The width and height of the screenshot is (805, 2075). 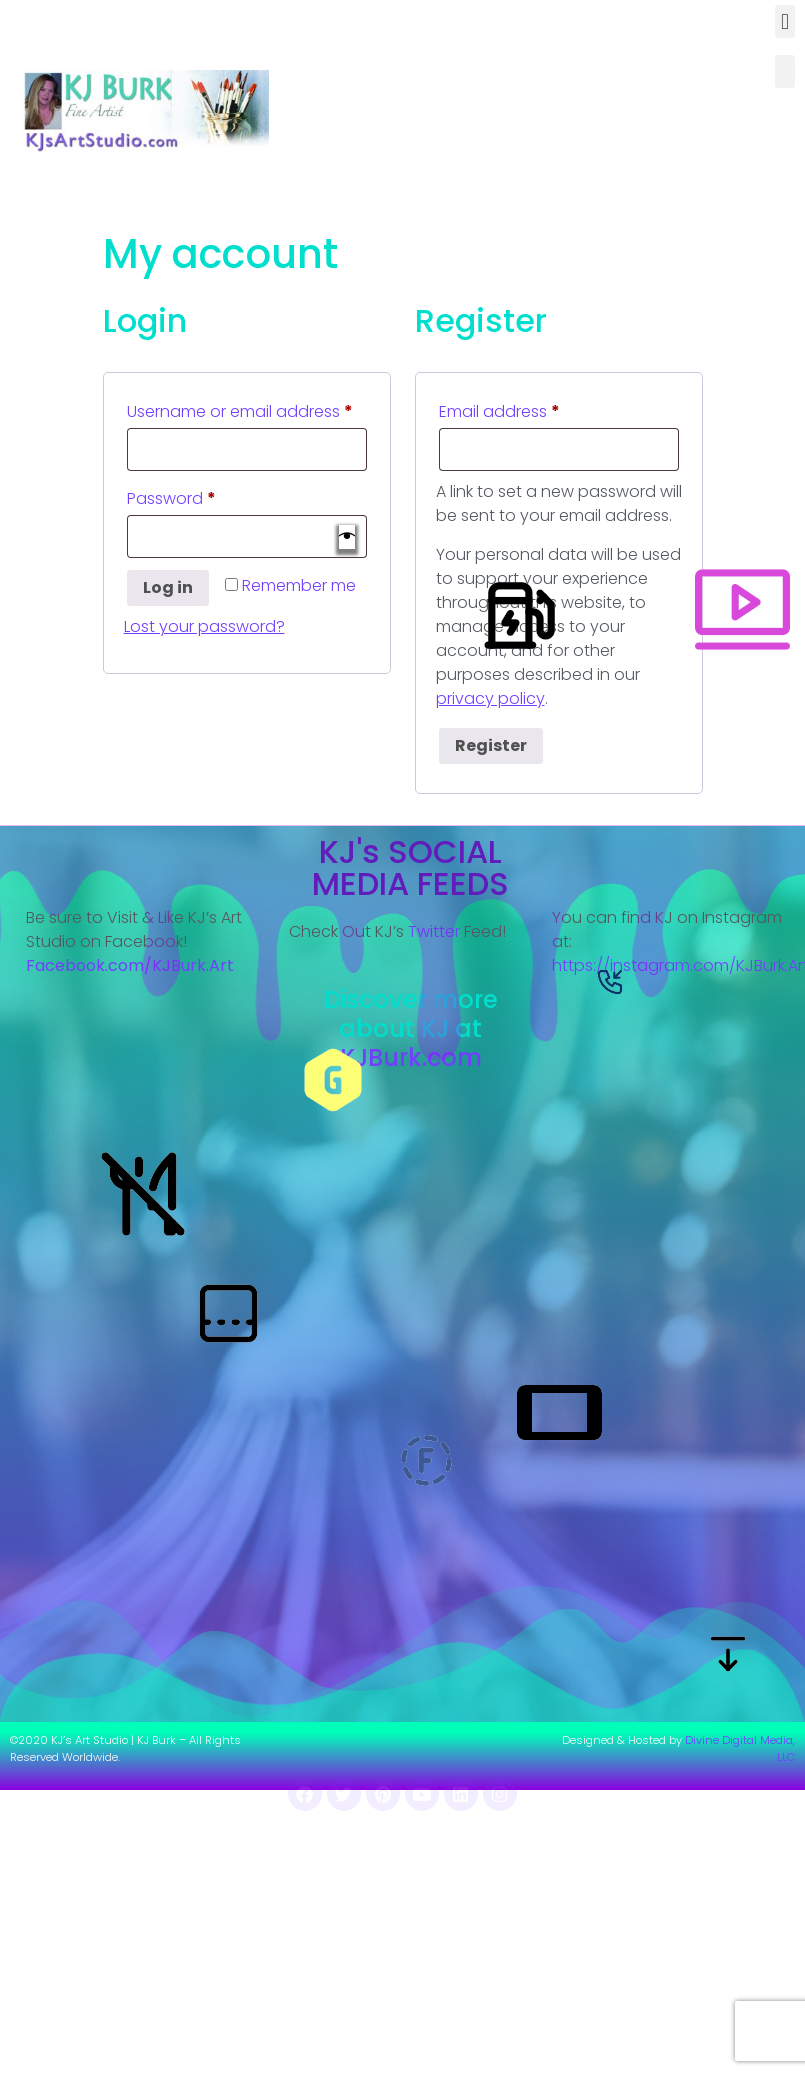 What do you see at coordinates (333, 1080) in the screenshot?
I see `google or g-suite related service` at bounding box center [333, 1080].